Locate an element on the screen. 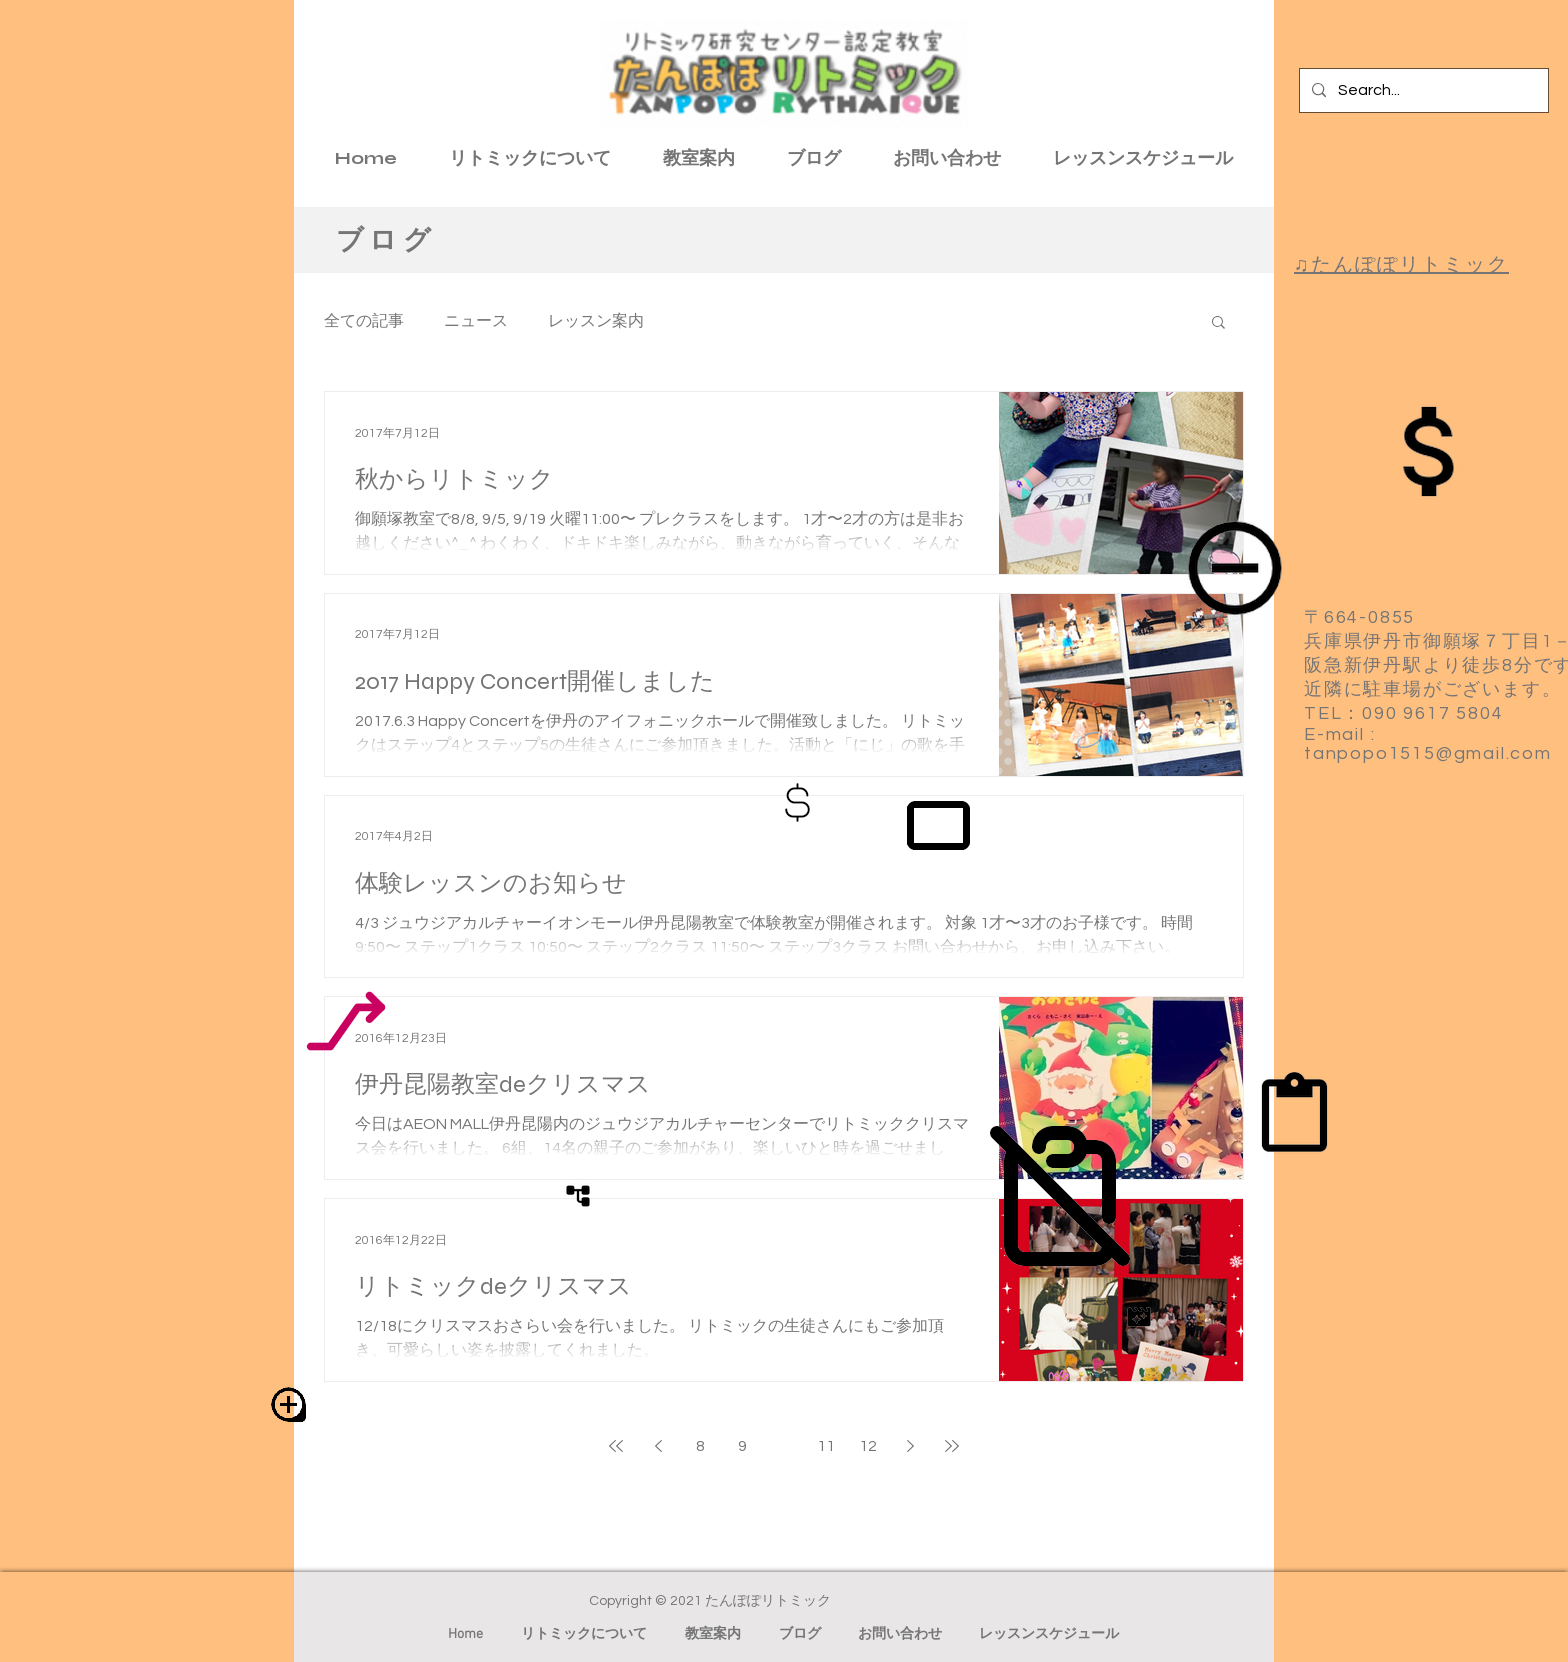 The width and height of the screenshot is (1568, 1662). zoom in on image is located at coordinates (288, 1404).